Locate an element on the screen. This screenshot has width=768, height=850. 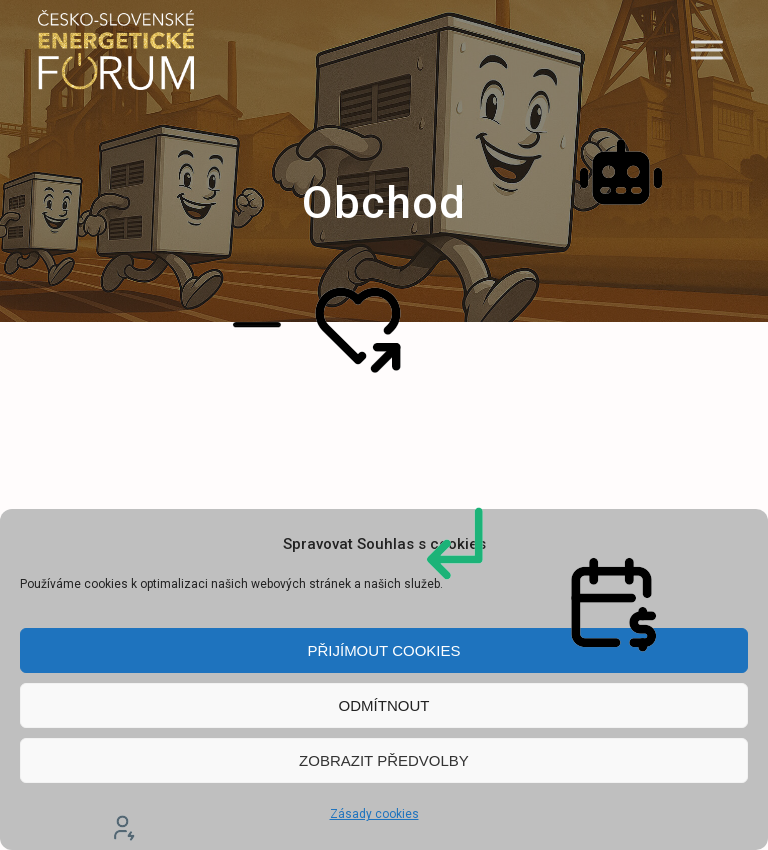
user account with quick actions is located at coordinates (122, 827).